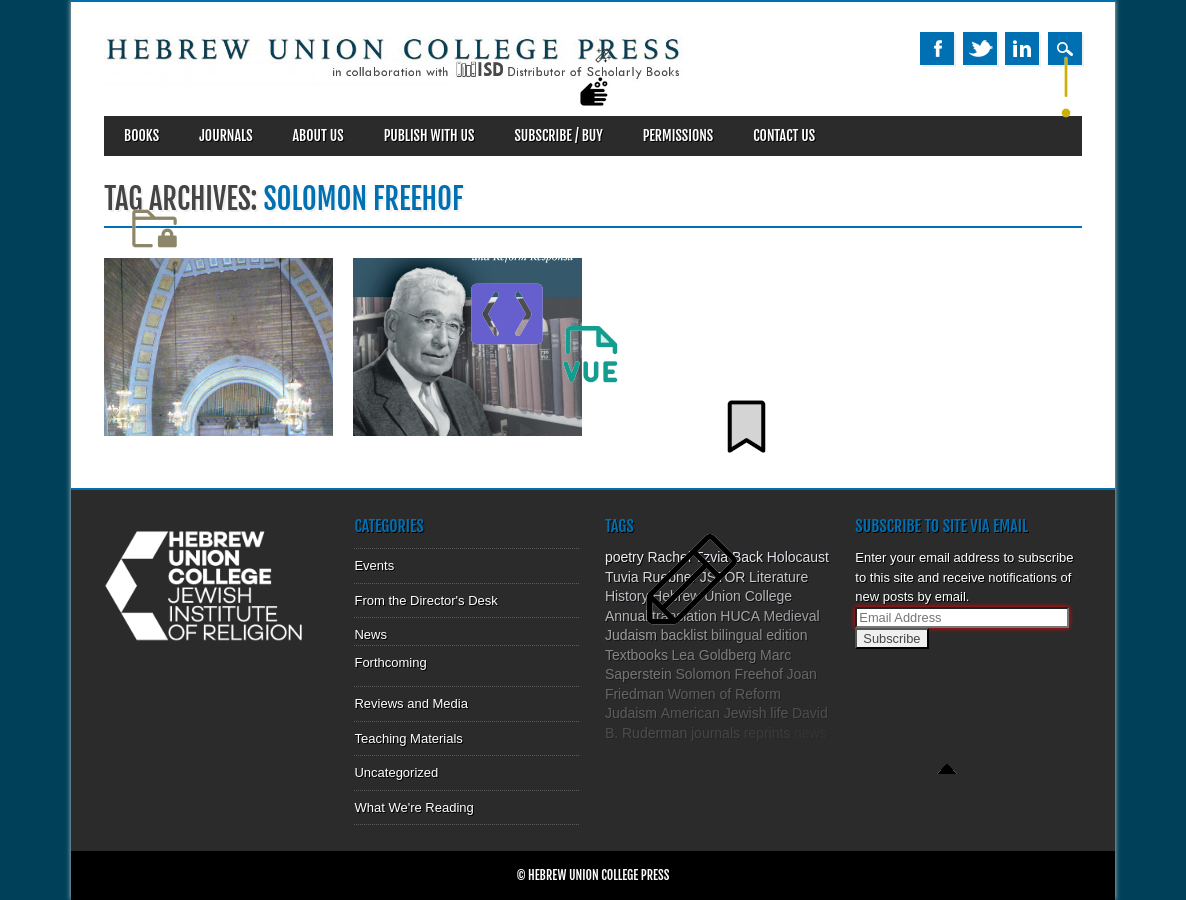 This screenshot has height=900, width=1186. Describe the element at coordinates (507, 314) in the screenshot. I see `view or edit source code` at that location.